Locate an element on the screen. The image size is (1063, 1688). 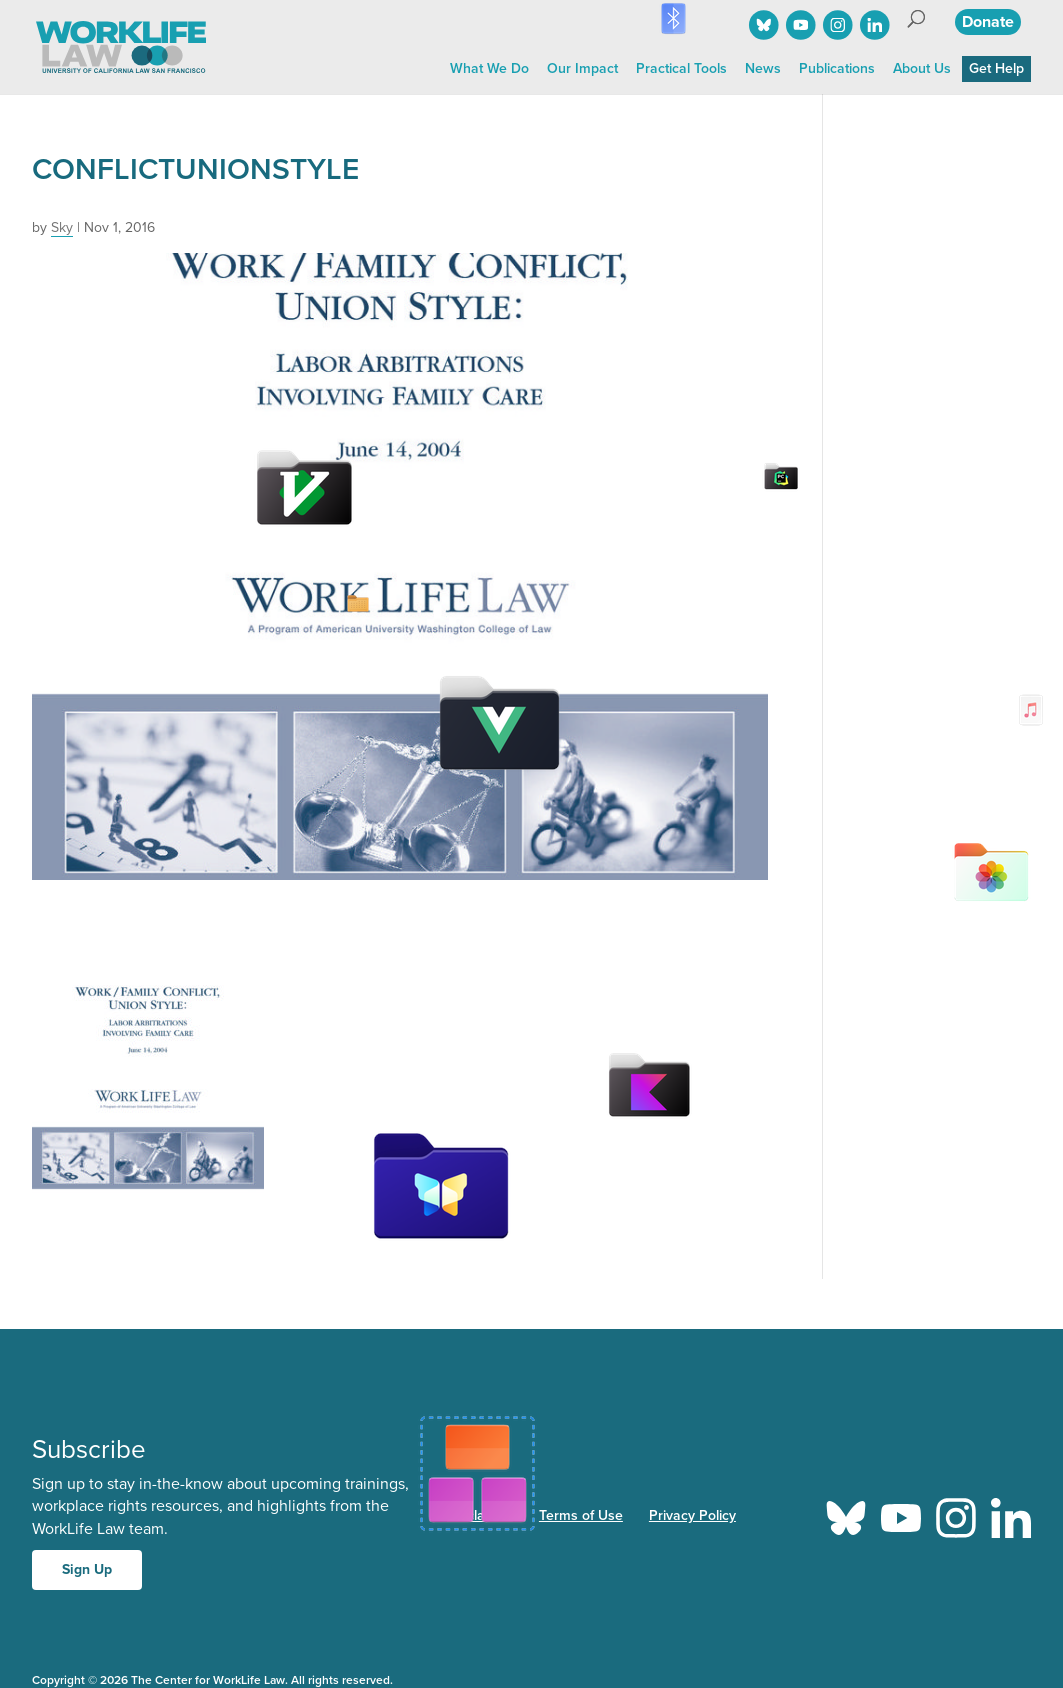
open the eatbiscuit application folder is located at coordinates (358, 604).